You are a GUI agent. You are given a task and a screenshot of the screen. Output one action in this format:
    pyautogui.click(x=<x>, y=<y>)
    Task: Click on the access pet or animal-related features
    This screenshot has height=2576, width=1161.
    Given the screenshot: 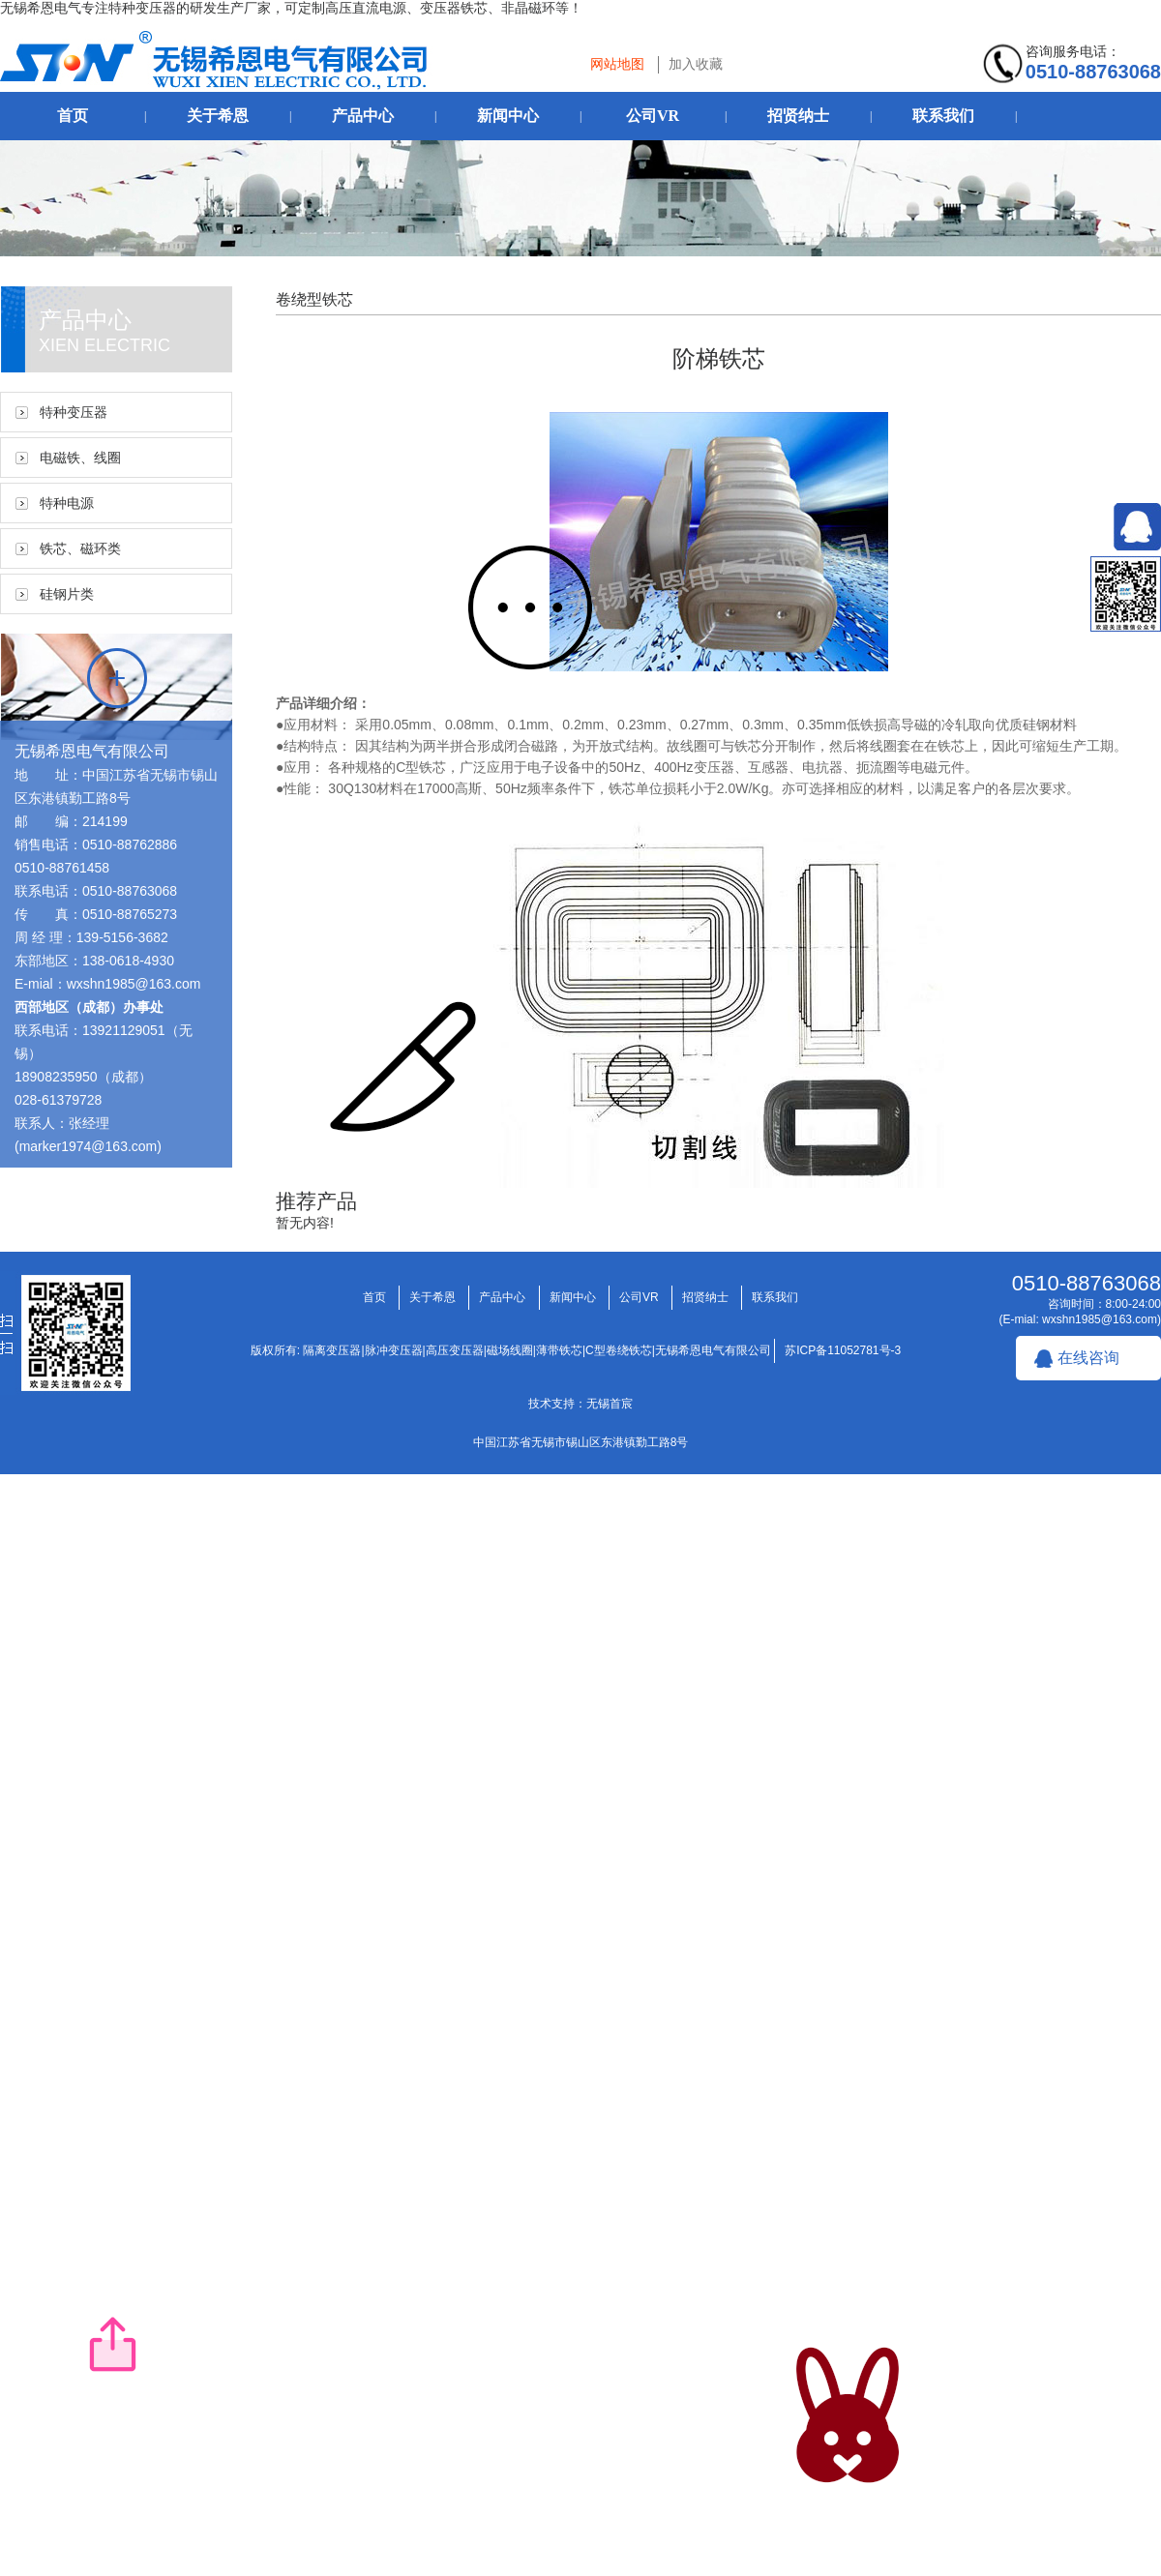 What is the action you would take?
    pyautogui.click(x=848, y=2417)
    